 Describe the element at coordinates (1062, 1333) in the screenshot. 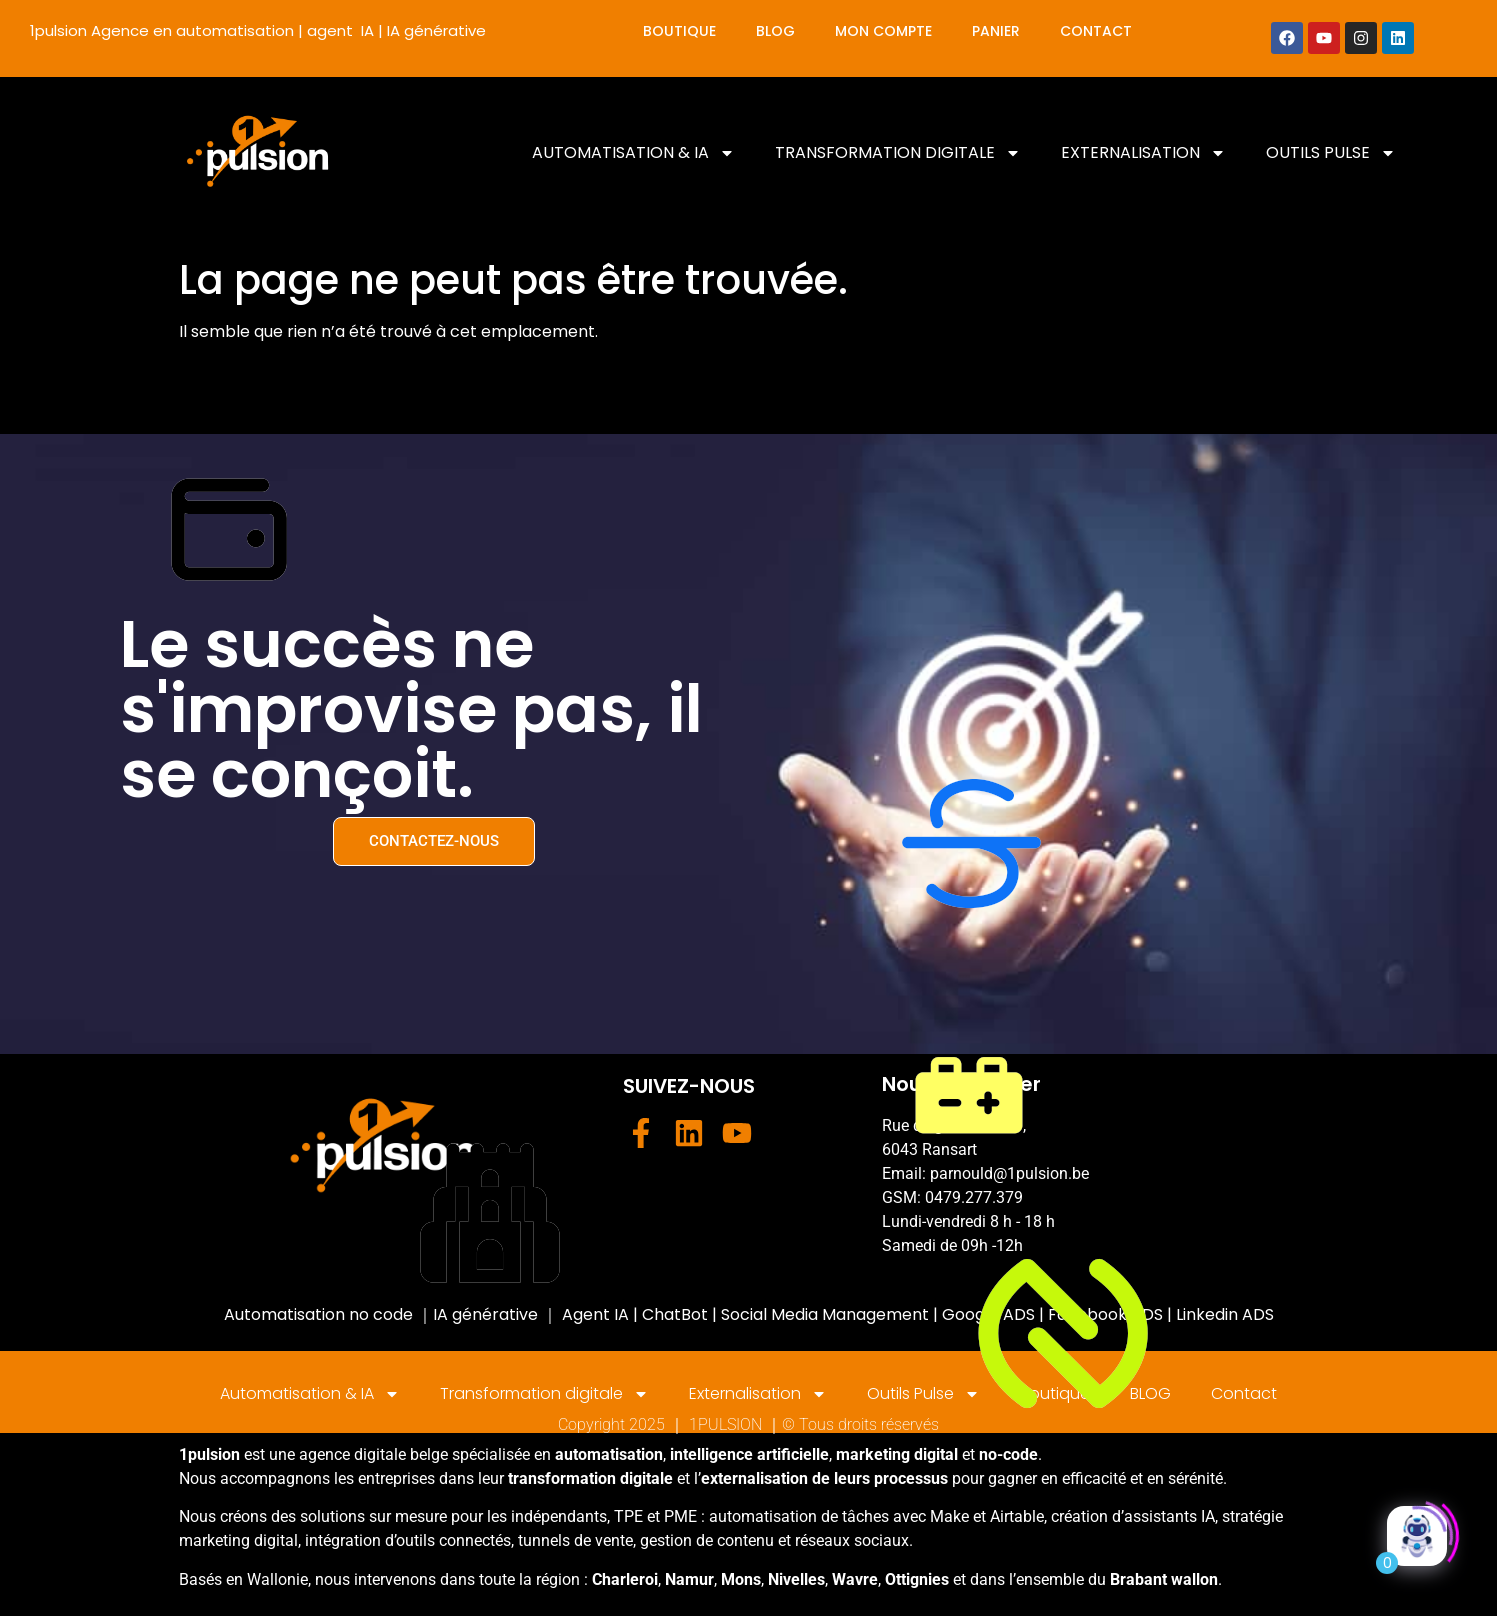

I see `tap to enable NFC connectivity` at that location.